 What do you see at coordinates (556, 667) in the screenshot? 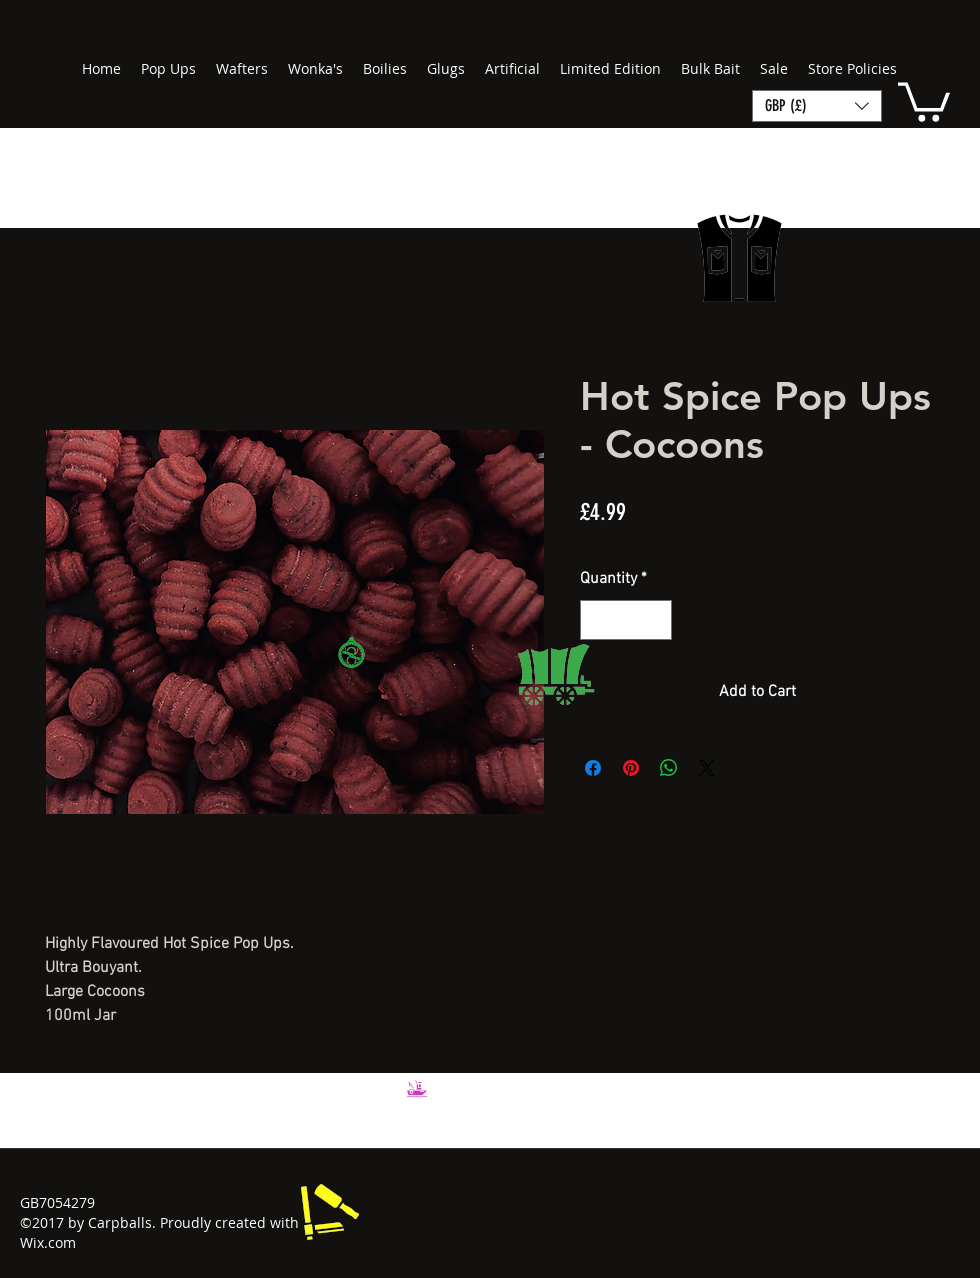
I see `access western or frontier-themed game content` at bounding box center [556, 667].